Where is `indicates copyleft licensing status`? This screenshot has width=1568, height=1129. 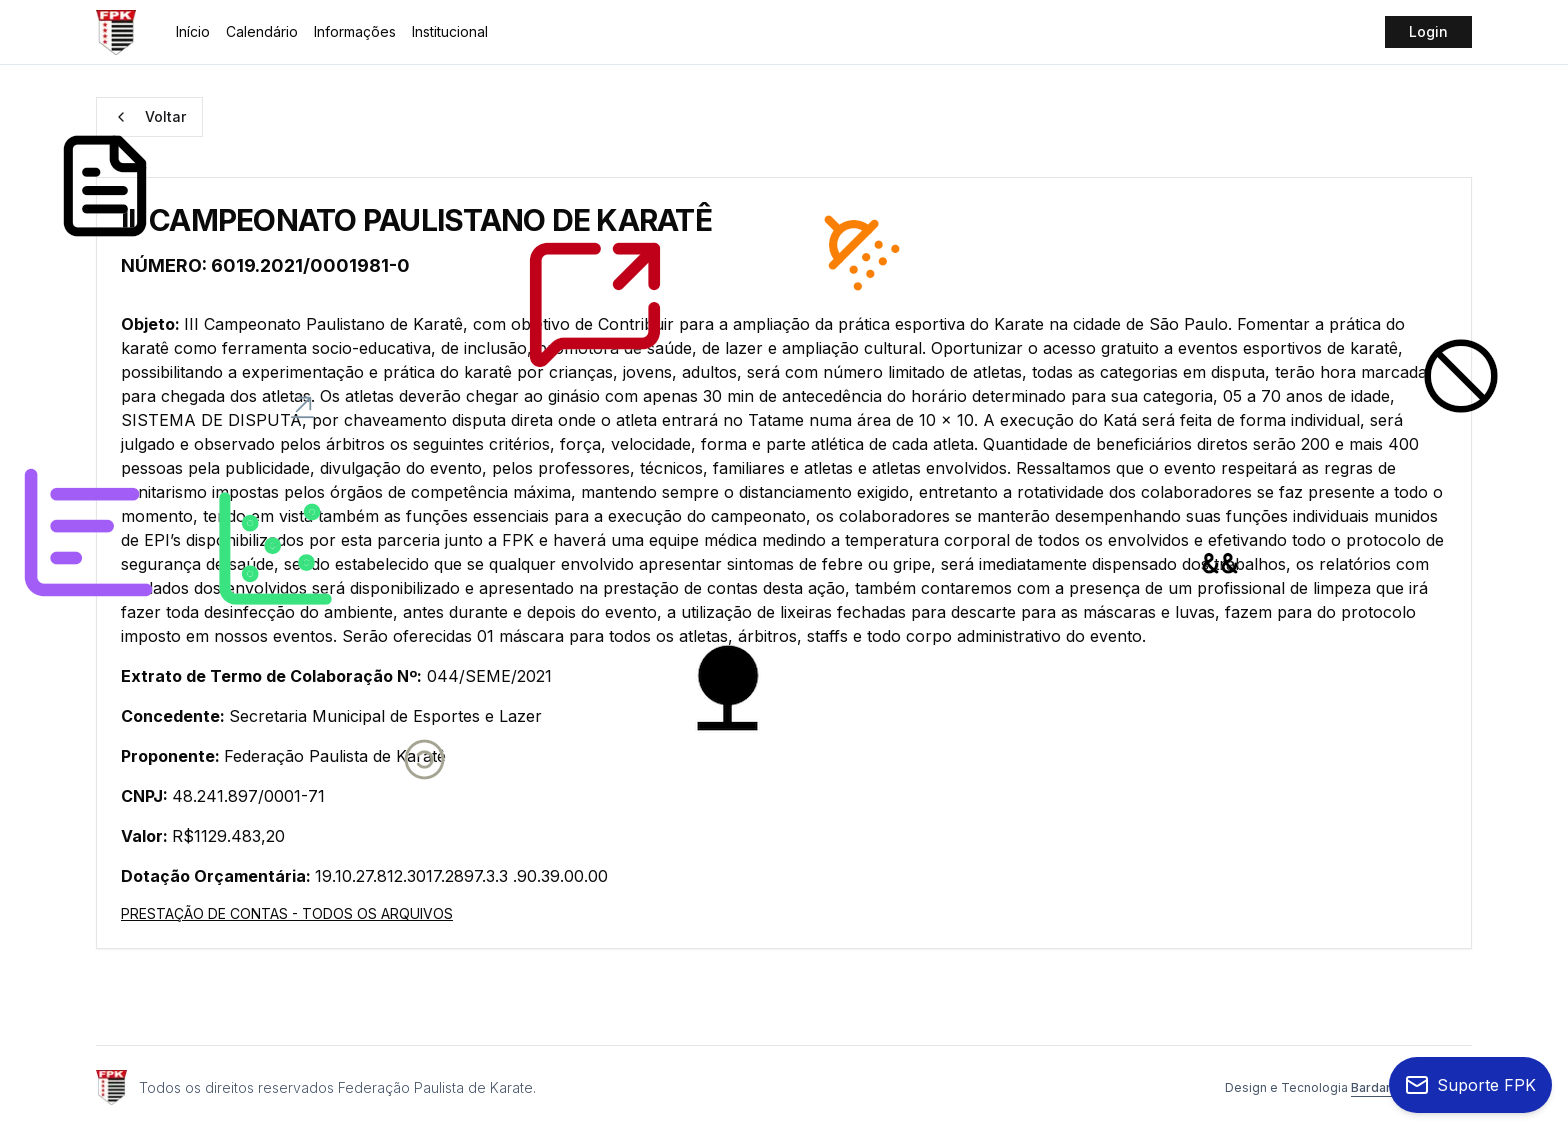 indicates copyleft licensing status is located at coordinates (424, 759).